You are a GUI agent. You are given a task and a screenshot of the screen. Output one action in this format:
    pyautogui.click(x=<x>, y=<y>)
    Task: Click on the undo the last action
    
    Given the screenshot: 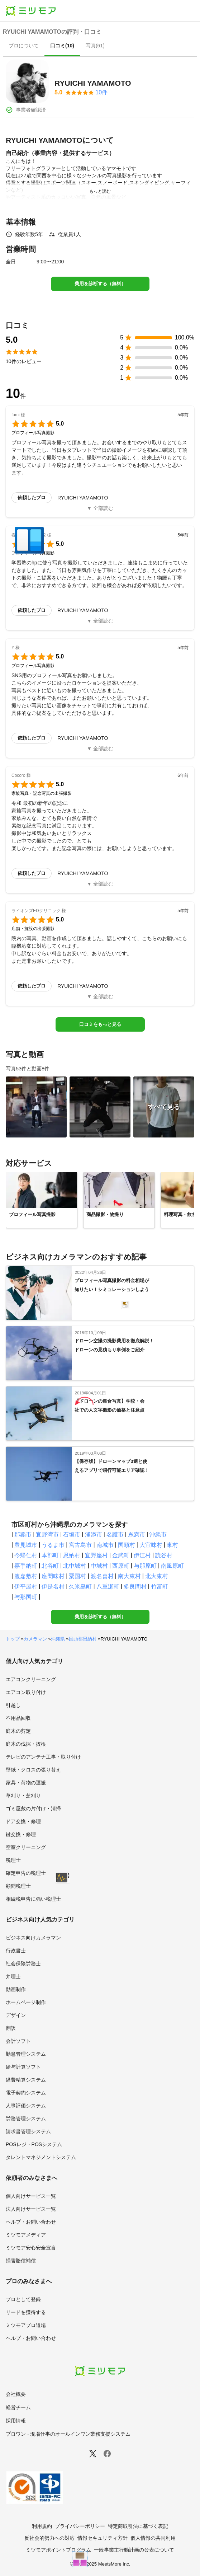 What is the action you would take?
    pyautogui.click(x=84, y=1401)
    